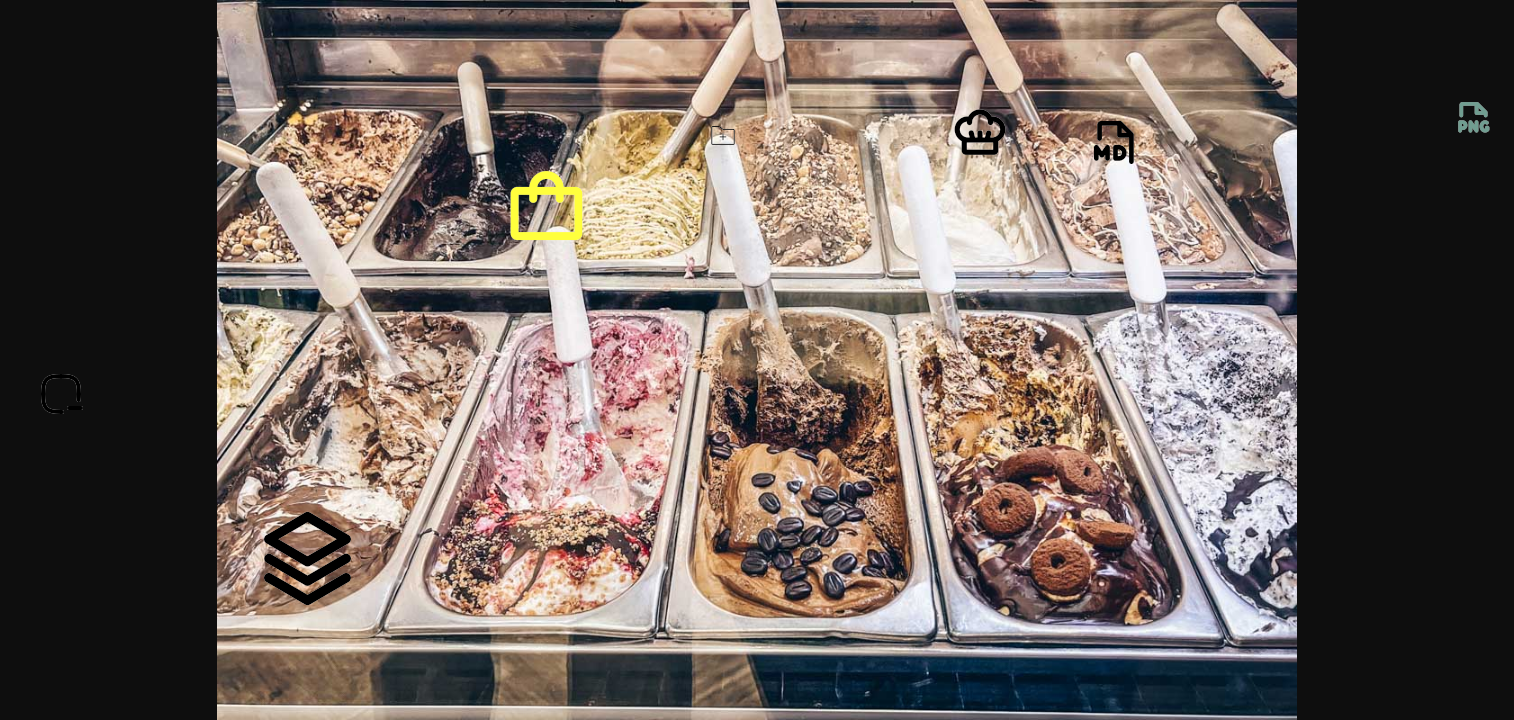 The image size is (1514, 720). What do you see at coordinates (61, 394) in the screenshot?
I see `remove item from selection` at bounding box center [61, 394].